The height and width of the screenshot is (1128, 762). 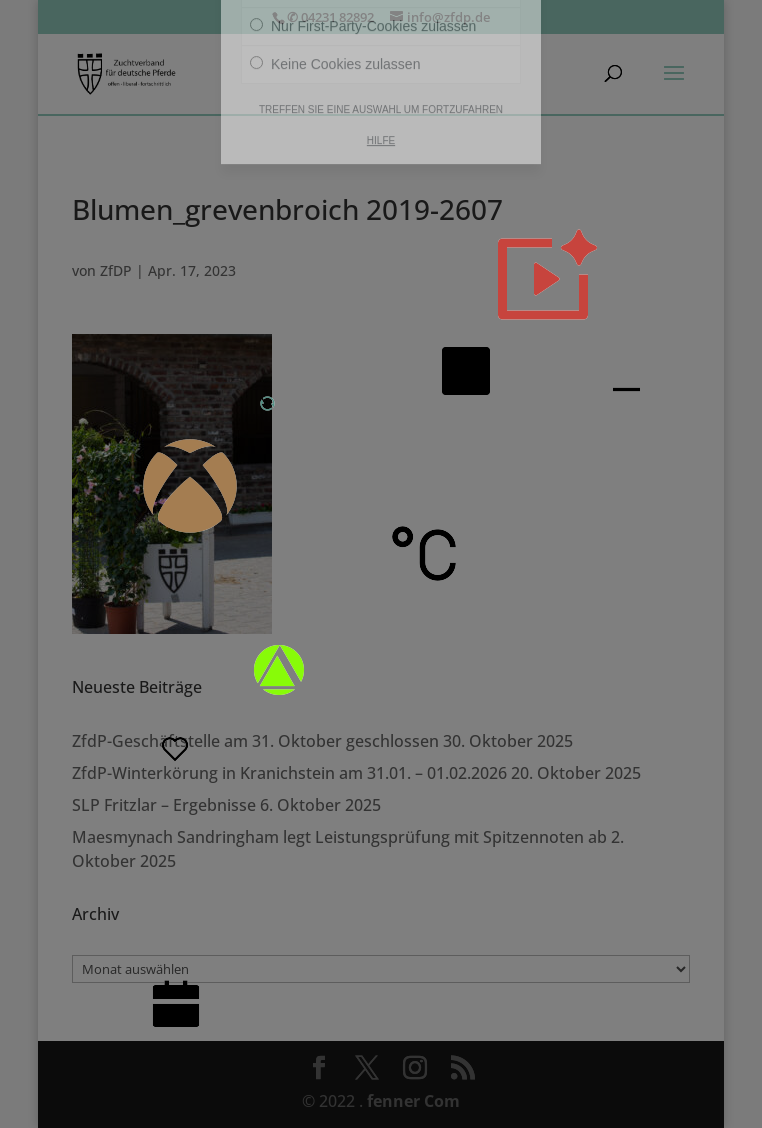 What do you see at coordinates (176, 1006) in the screenshot?
I see `open calendar` at bounding box center [176, 1006].